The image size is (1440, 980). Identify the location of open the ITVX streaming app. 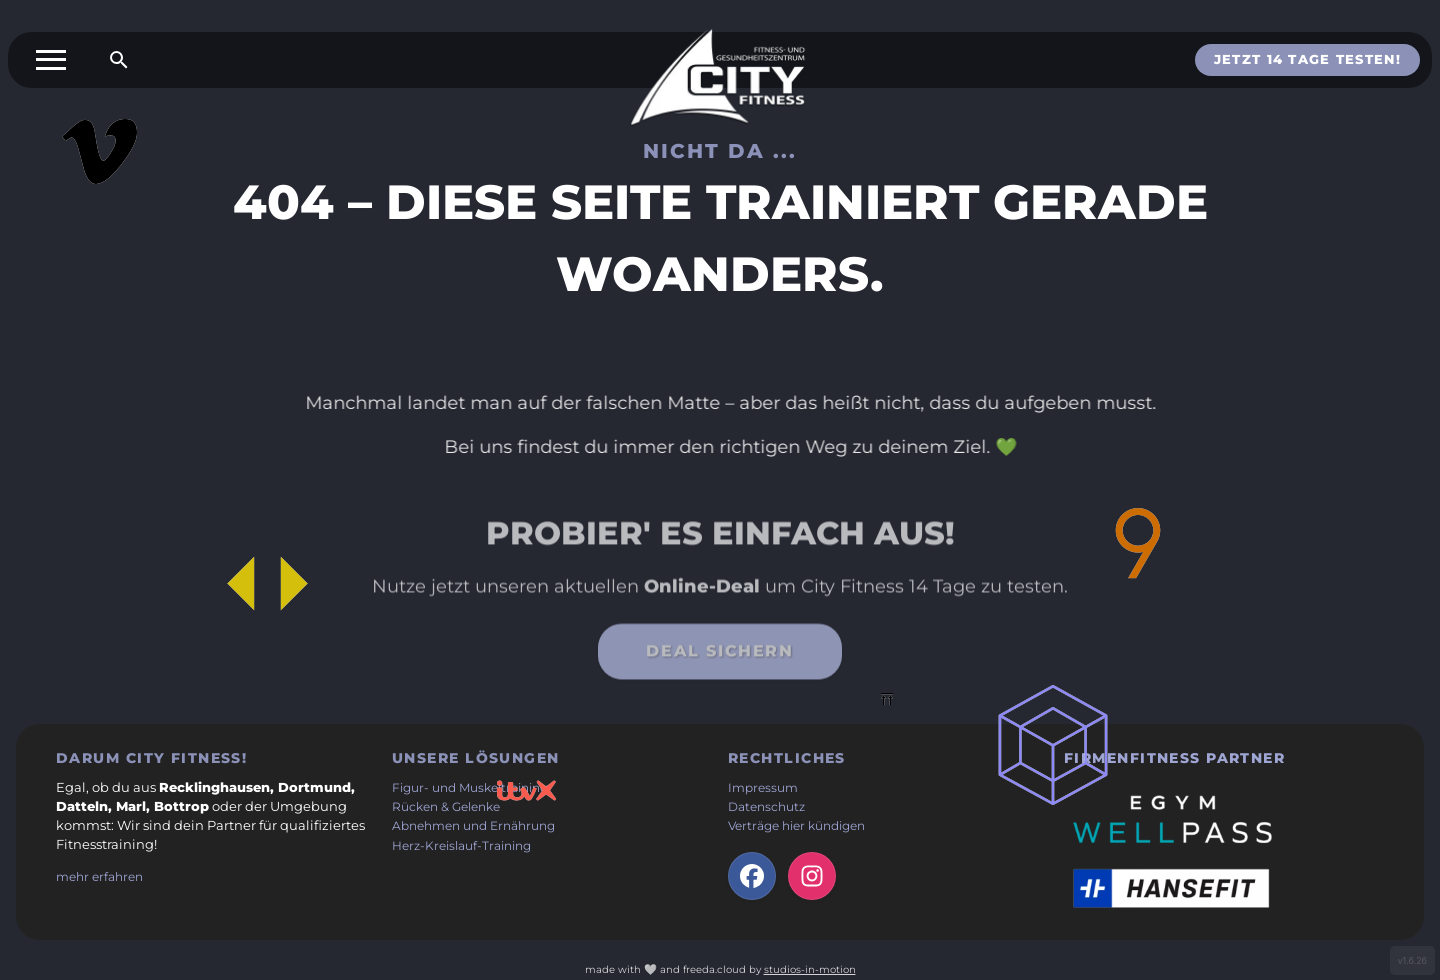
(526, 790).